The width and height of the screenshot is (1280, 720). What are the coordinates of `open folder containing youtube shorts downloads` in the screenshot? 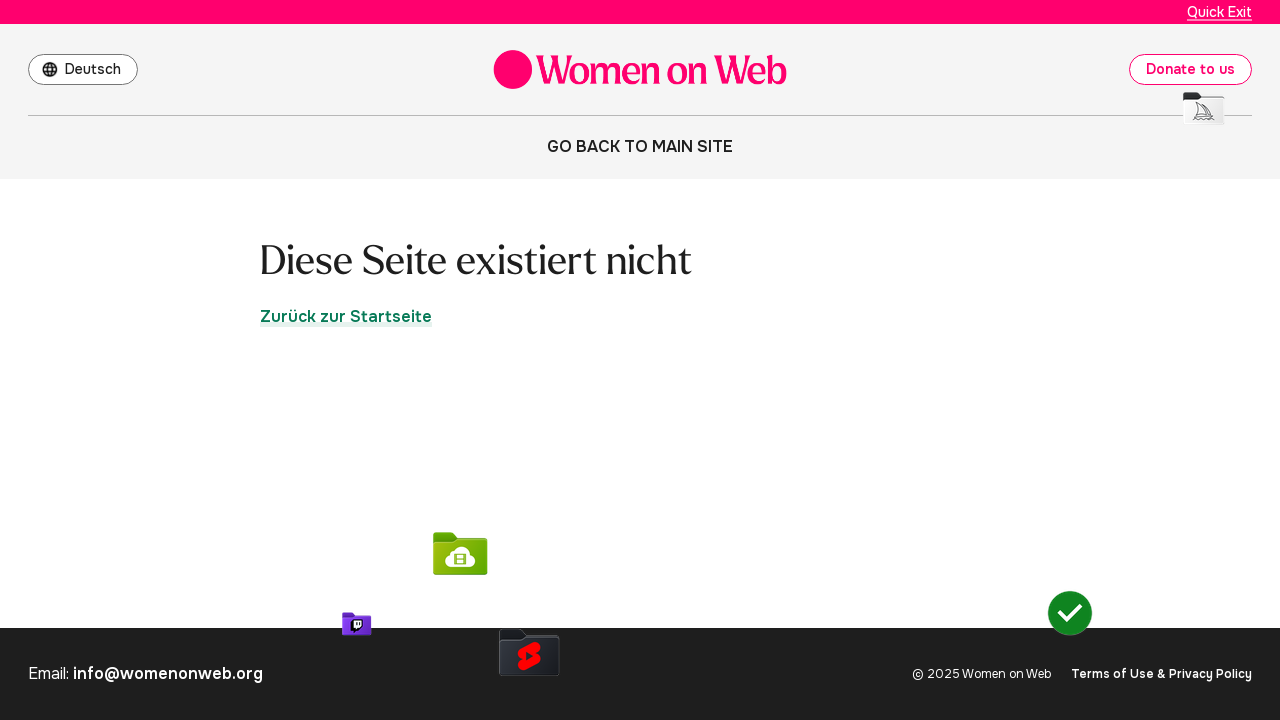 It's located at (529, 654).